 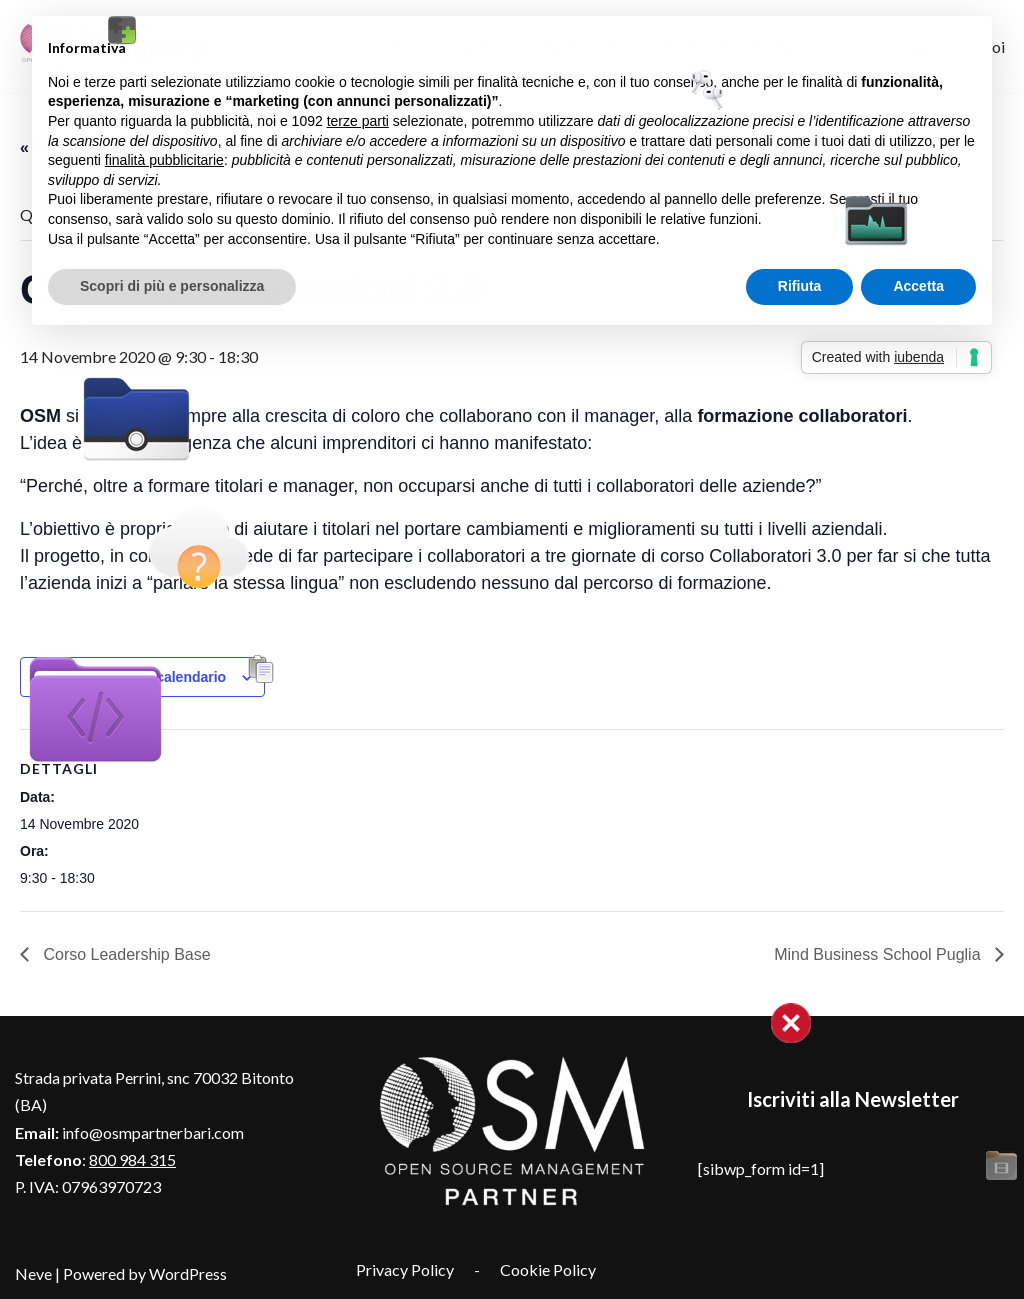 What do you see at coordinates (876, 222) in the screenshot?
I see `open system monitoring files` at bounding box center [876, 222].